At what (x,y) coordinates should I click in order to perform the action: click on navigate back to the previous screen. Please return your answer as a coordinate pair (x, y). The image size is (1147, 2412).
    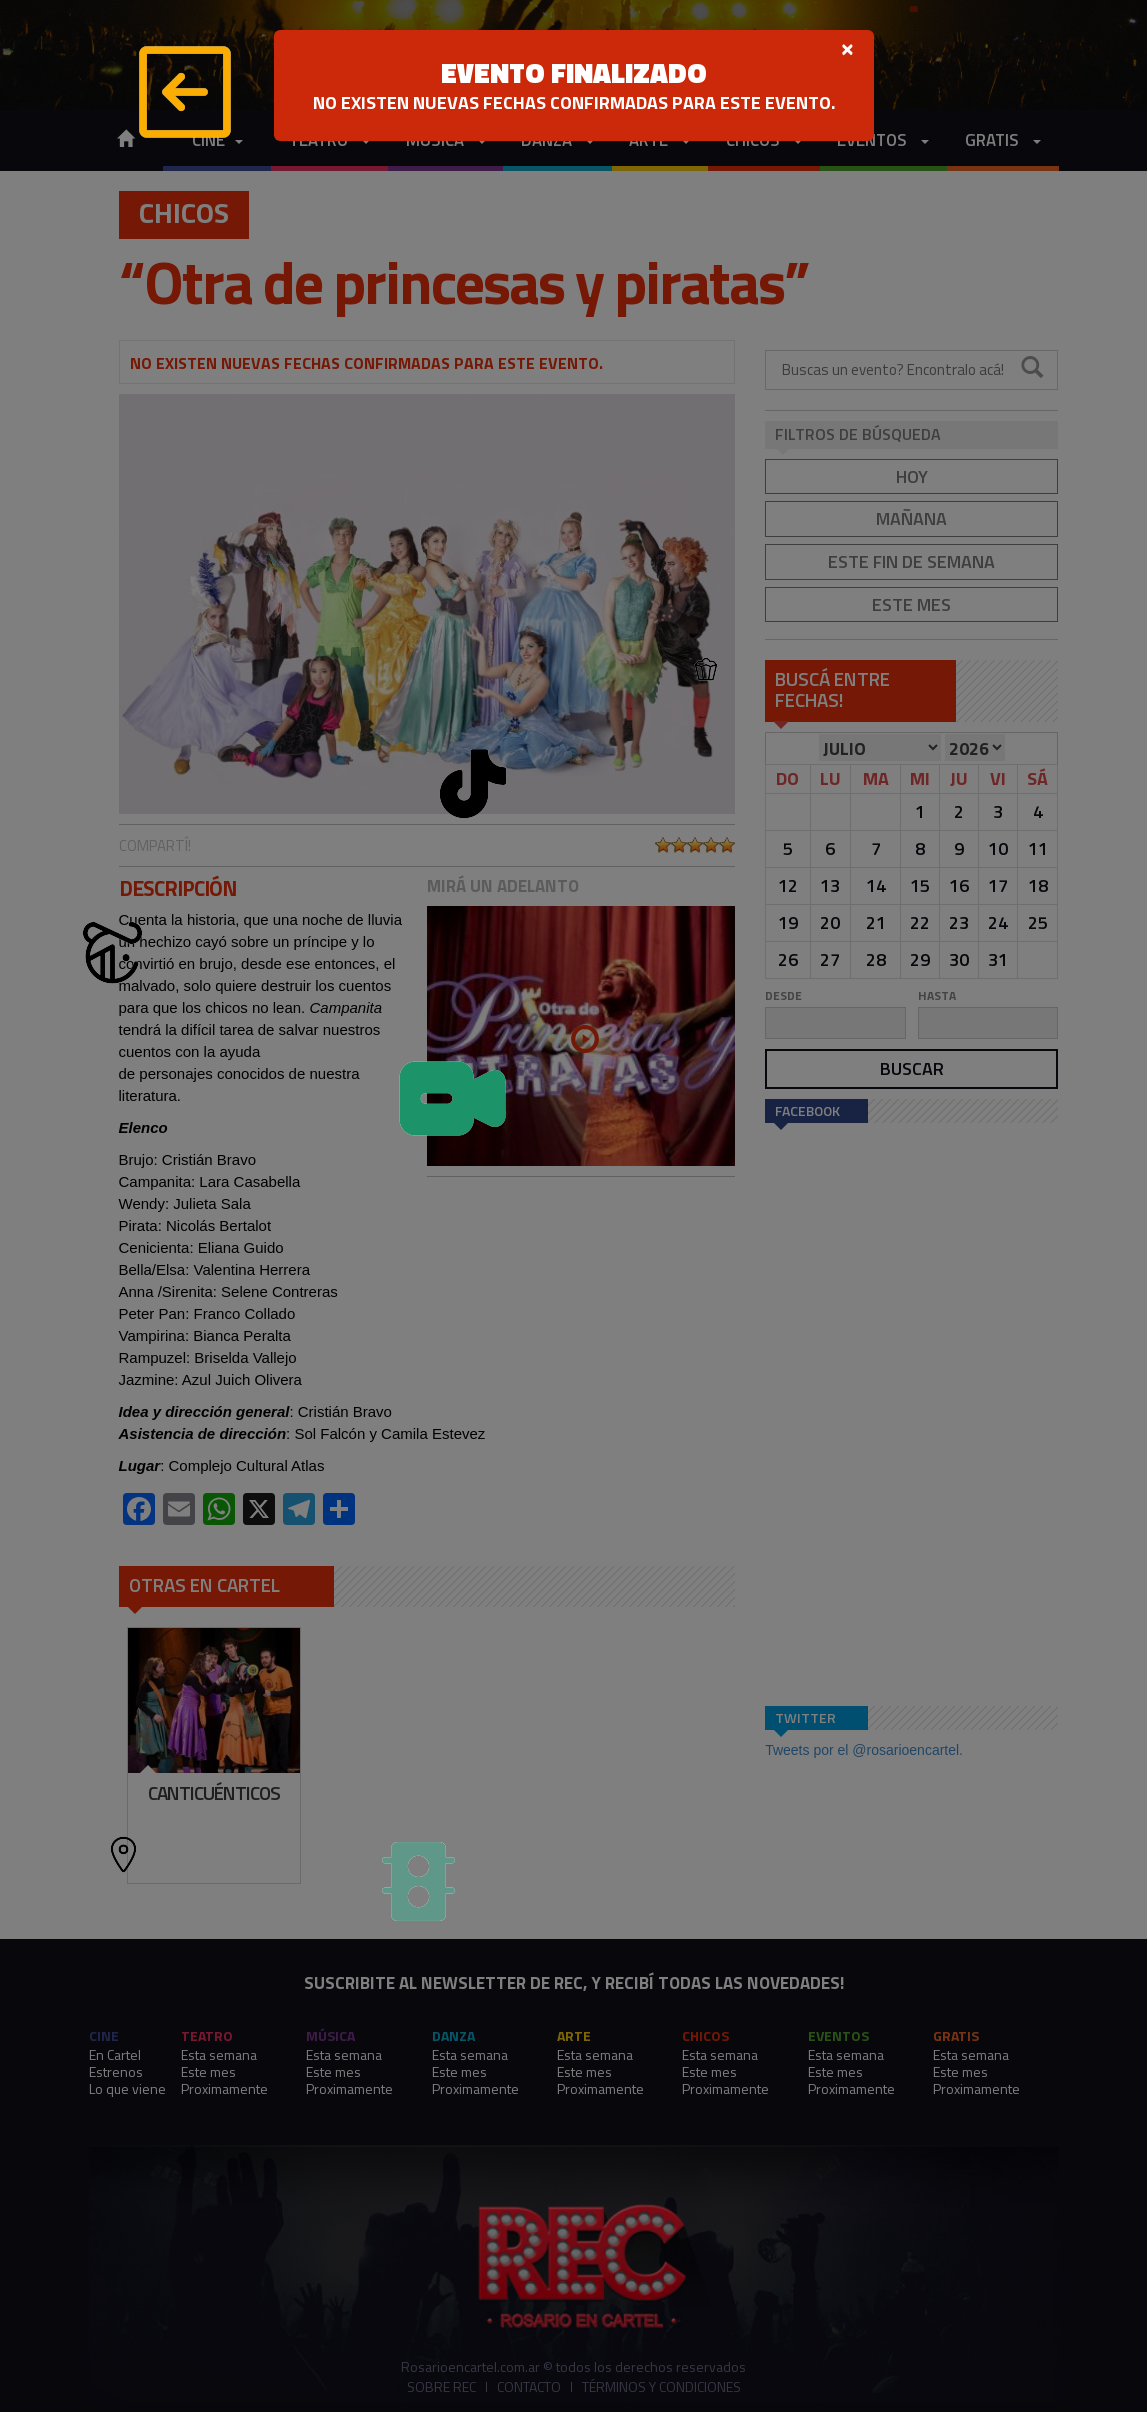
    Looking at the image, I should click on (185, 92).